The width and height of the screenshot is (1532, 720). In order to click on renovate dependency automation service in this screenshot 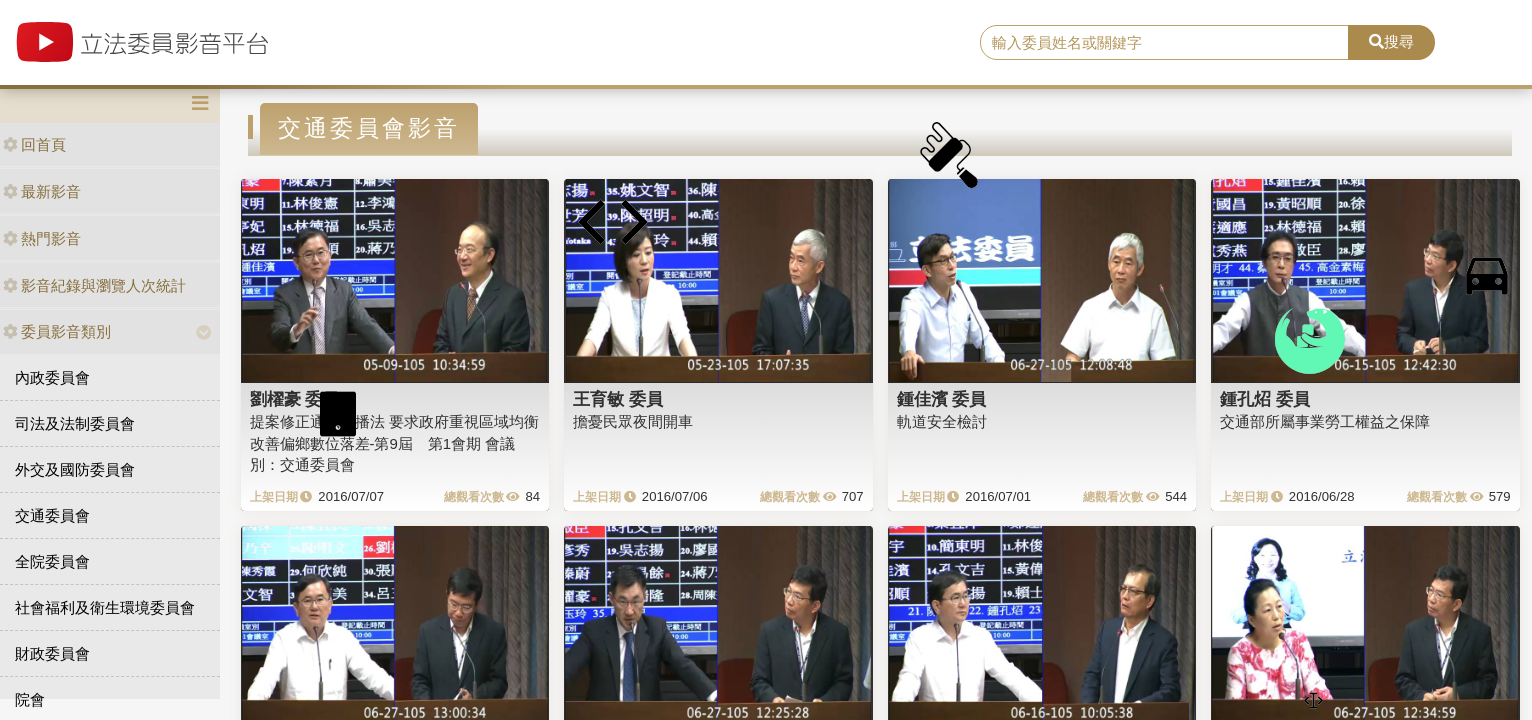, I will do `click(949, 155)`.